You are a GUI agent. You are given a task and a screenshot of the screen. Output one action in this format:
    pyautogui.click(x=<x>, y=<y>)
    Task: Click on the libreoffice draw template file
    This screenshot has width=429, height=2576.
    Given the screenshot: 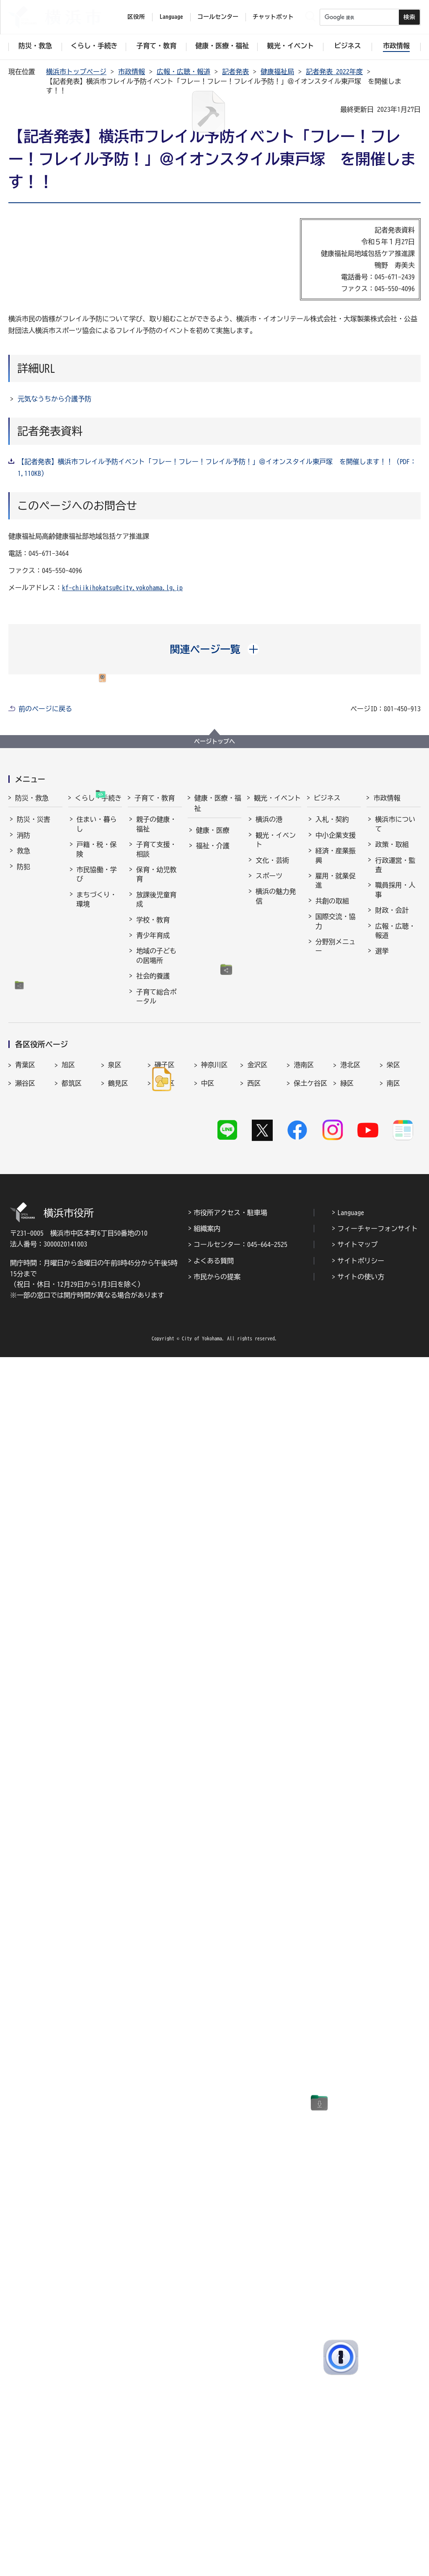 What is the action you would take?
    pyautogui.click(x=162, y=1079)
    